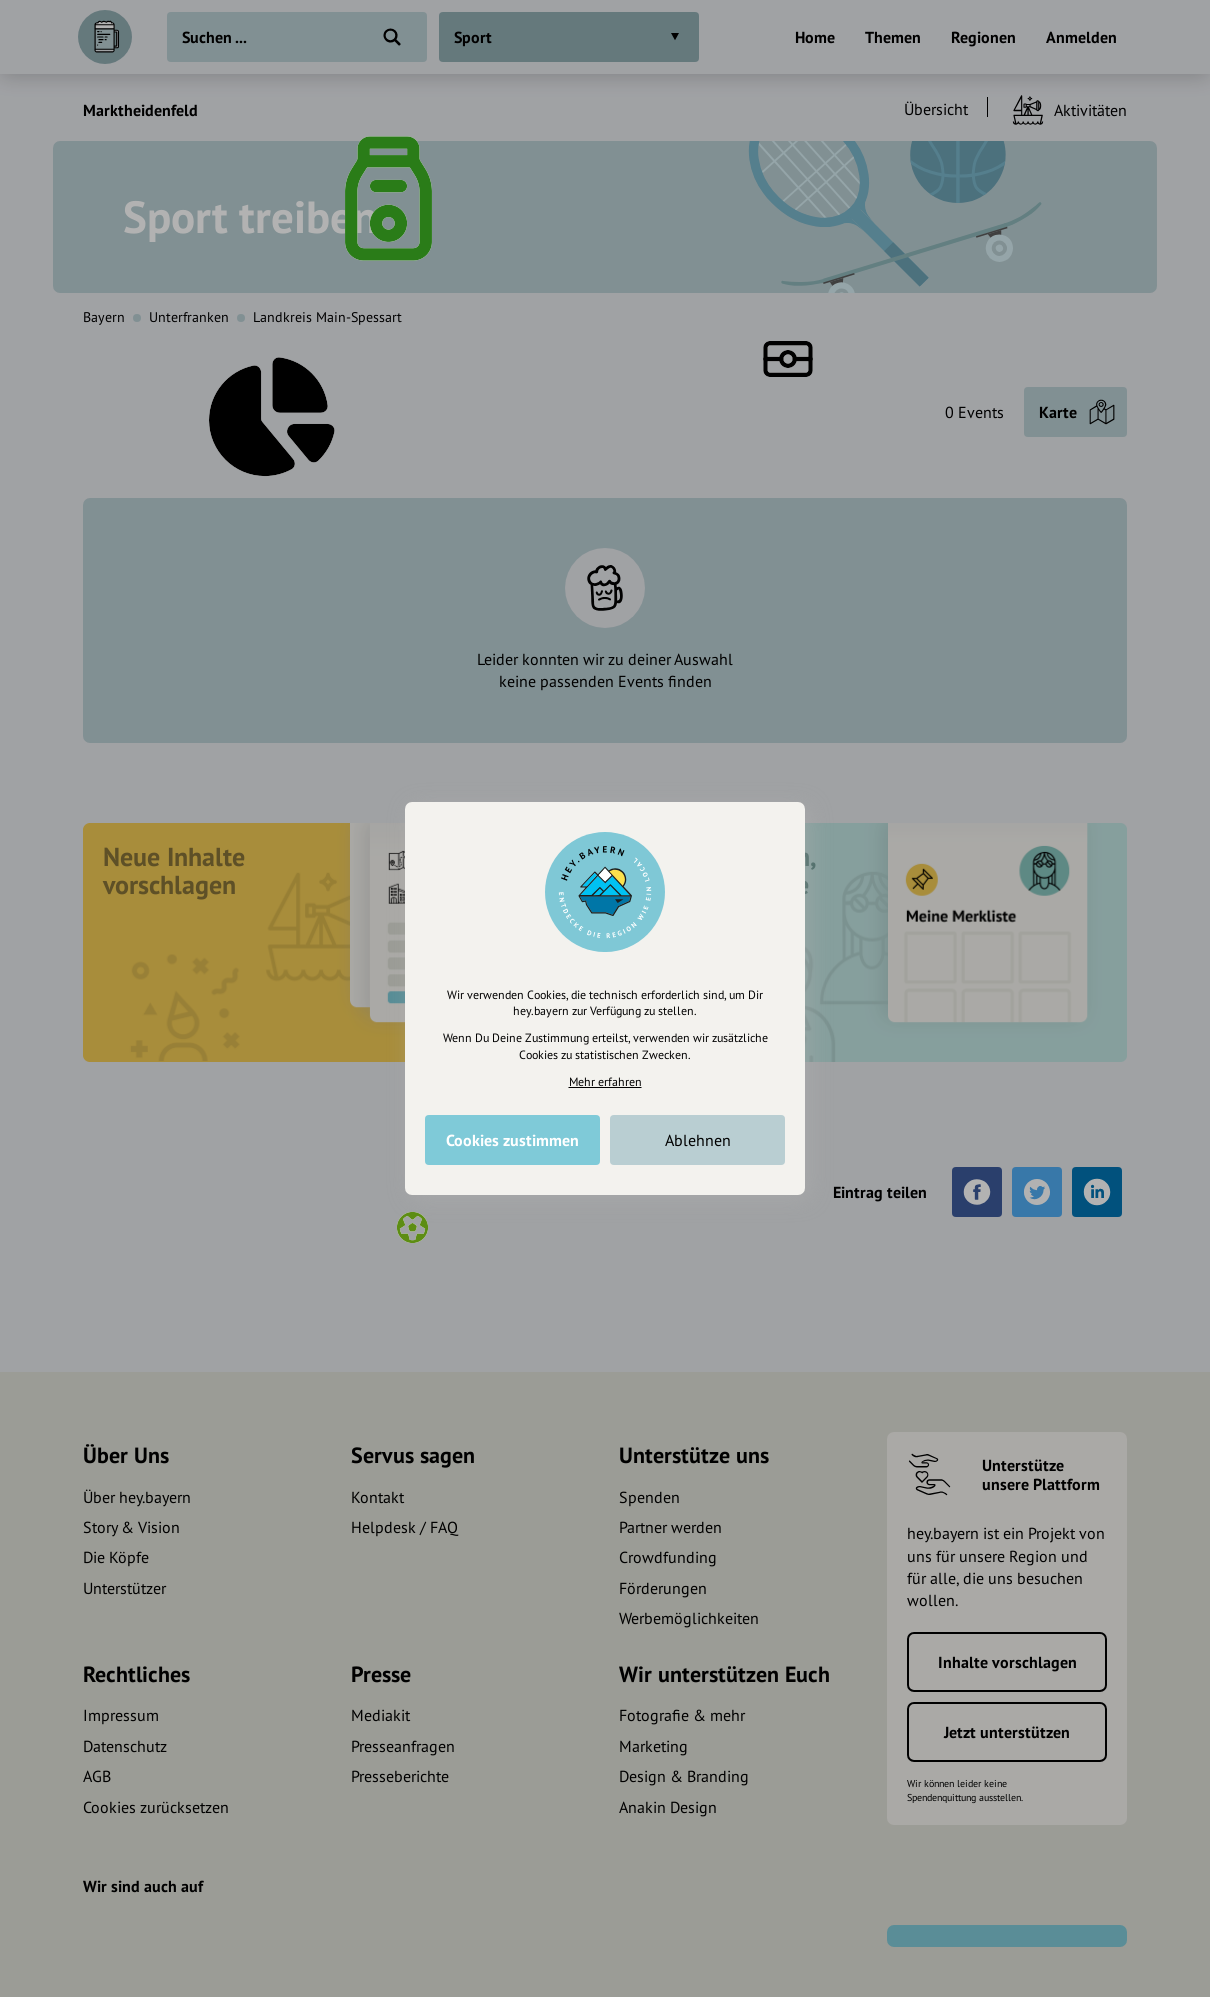  Describe the element at coordinates (388, 198) in the screenshot. I see `view dairy or milk products` at that location.